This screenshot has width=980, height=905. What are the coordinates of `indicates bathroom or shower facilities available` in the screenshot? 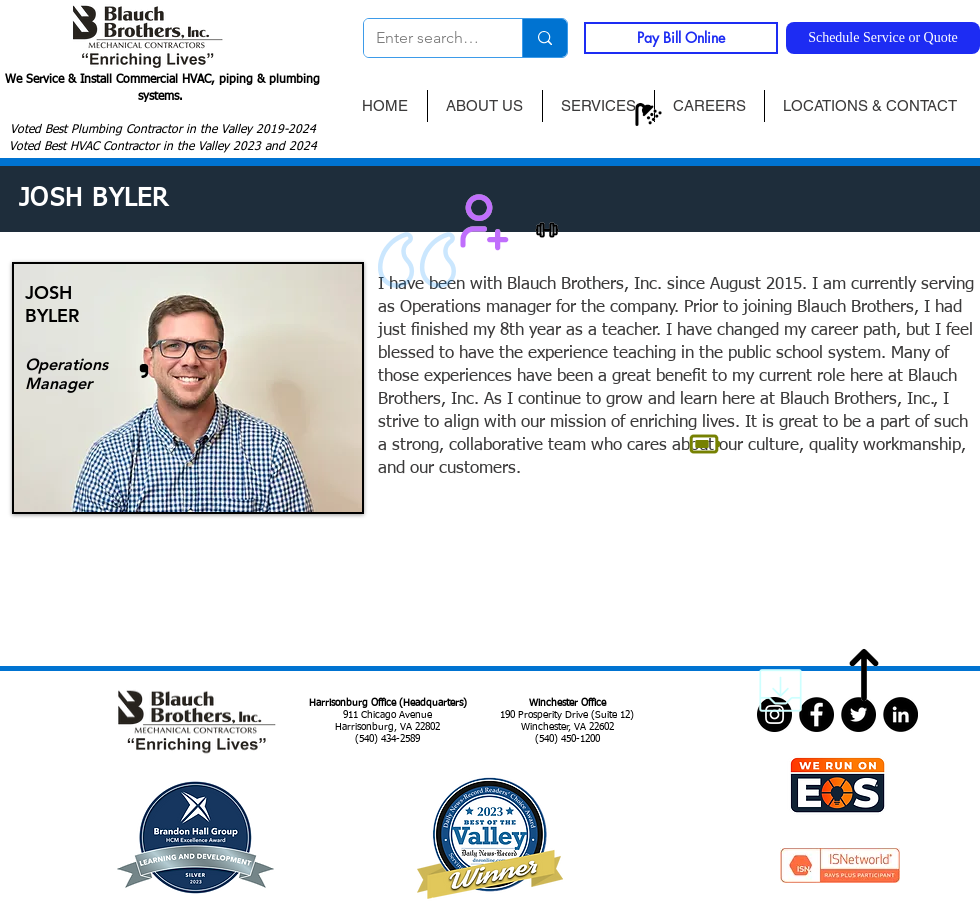 It's located at (648, 114).